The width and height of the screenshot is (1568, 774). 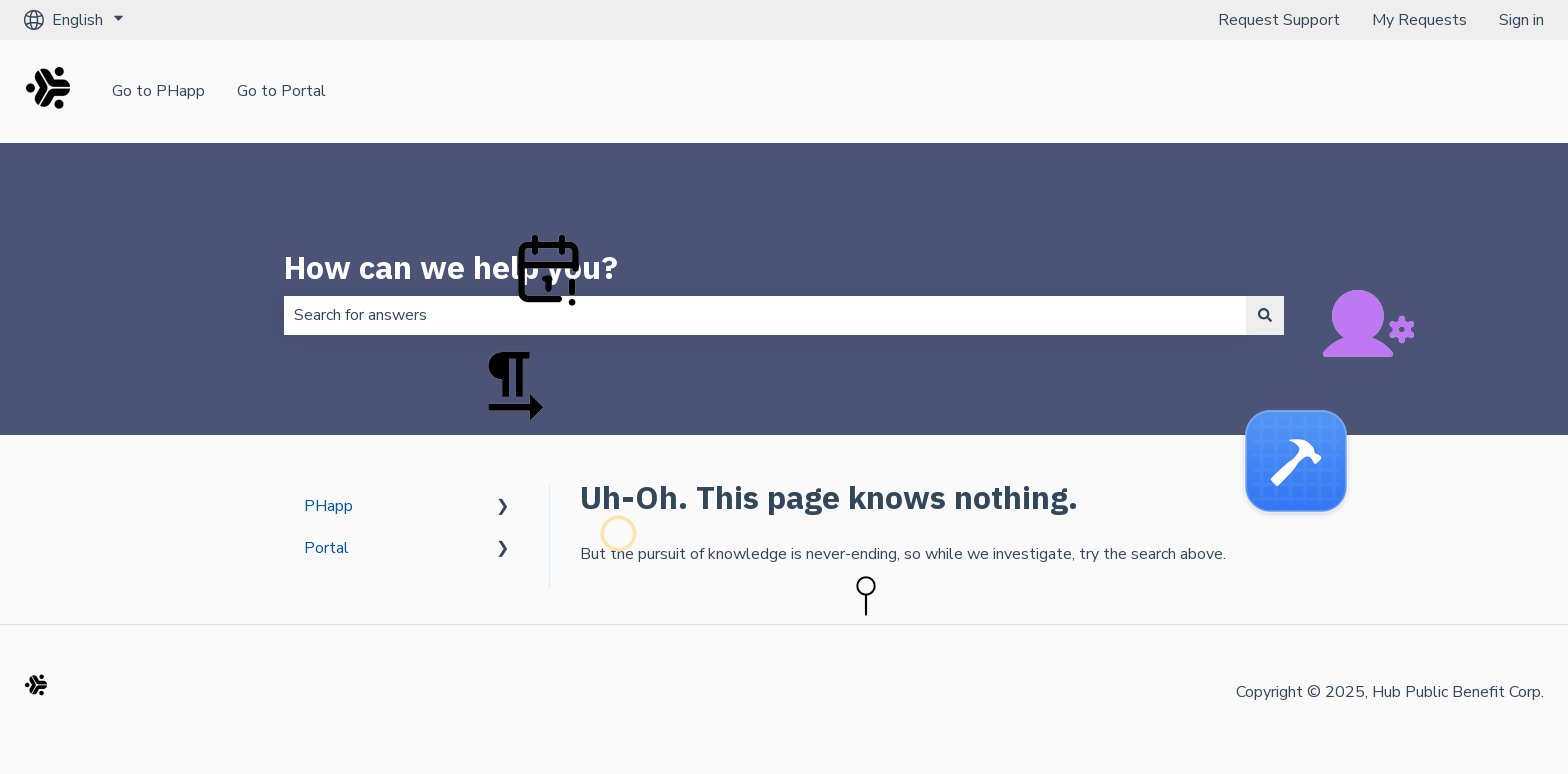 I want to click on mark a location on the map, so click(x=866, y=596).